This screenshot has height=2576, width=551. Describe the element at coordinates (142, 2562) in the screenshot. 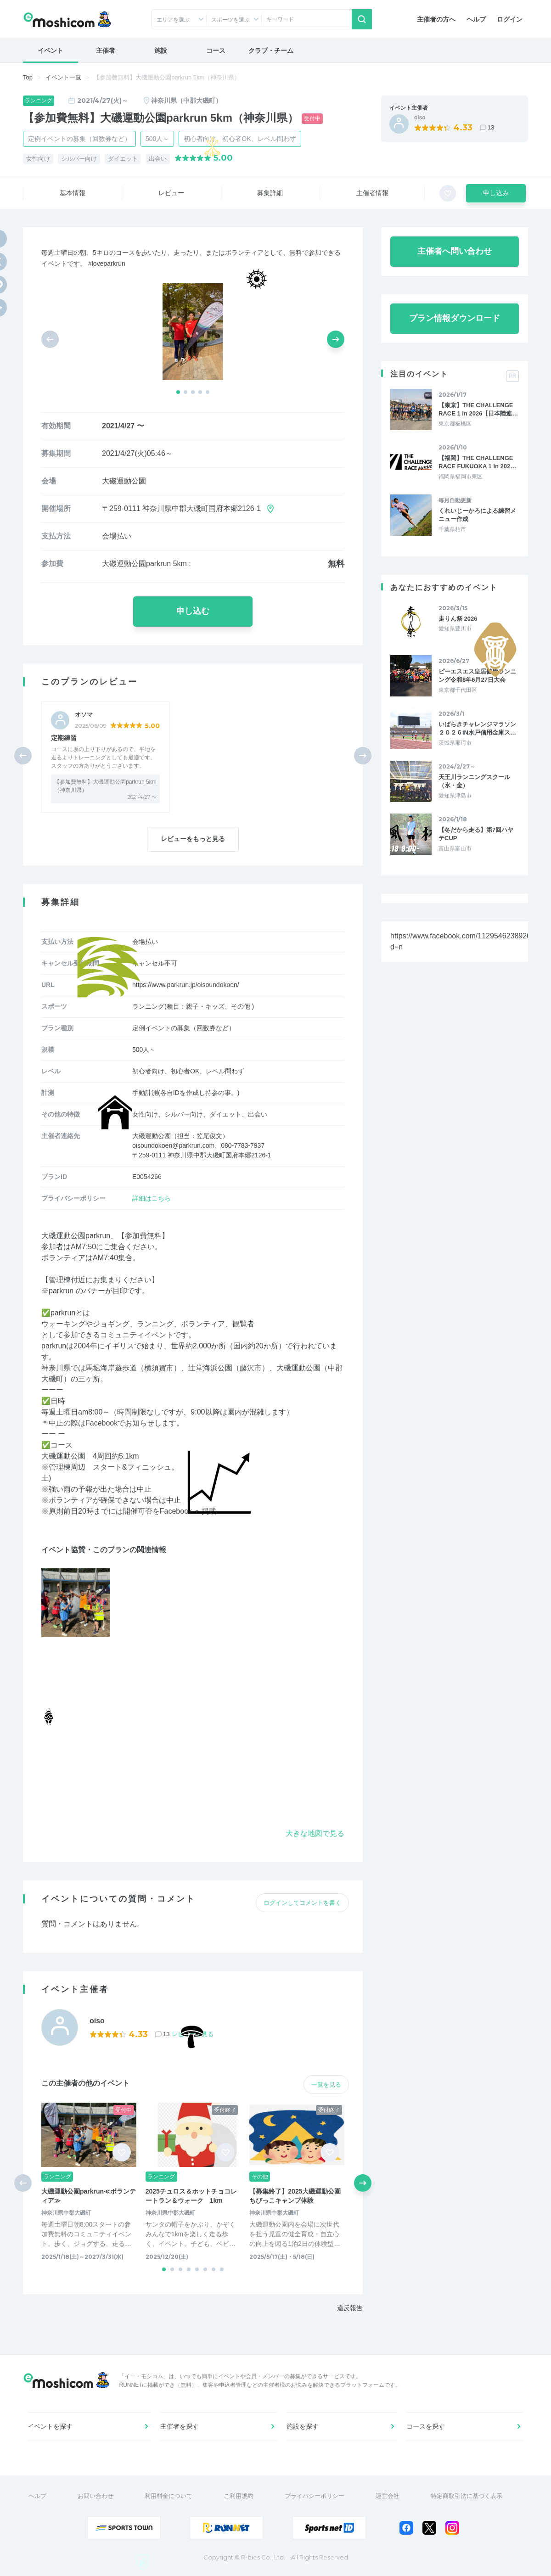

I see `indicates acid resistance or protection status` at that location.